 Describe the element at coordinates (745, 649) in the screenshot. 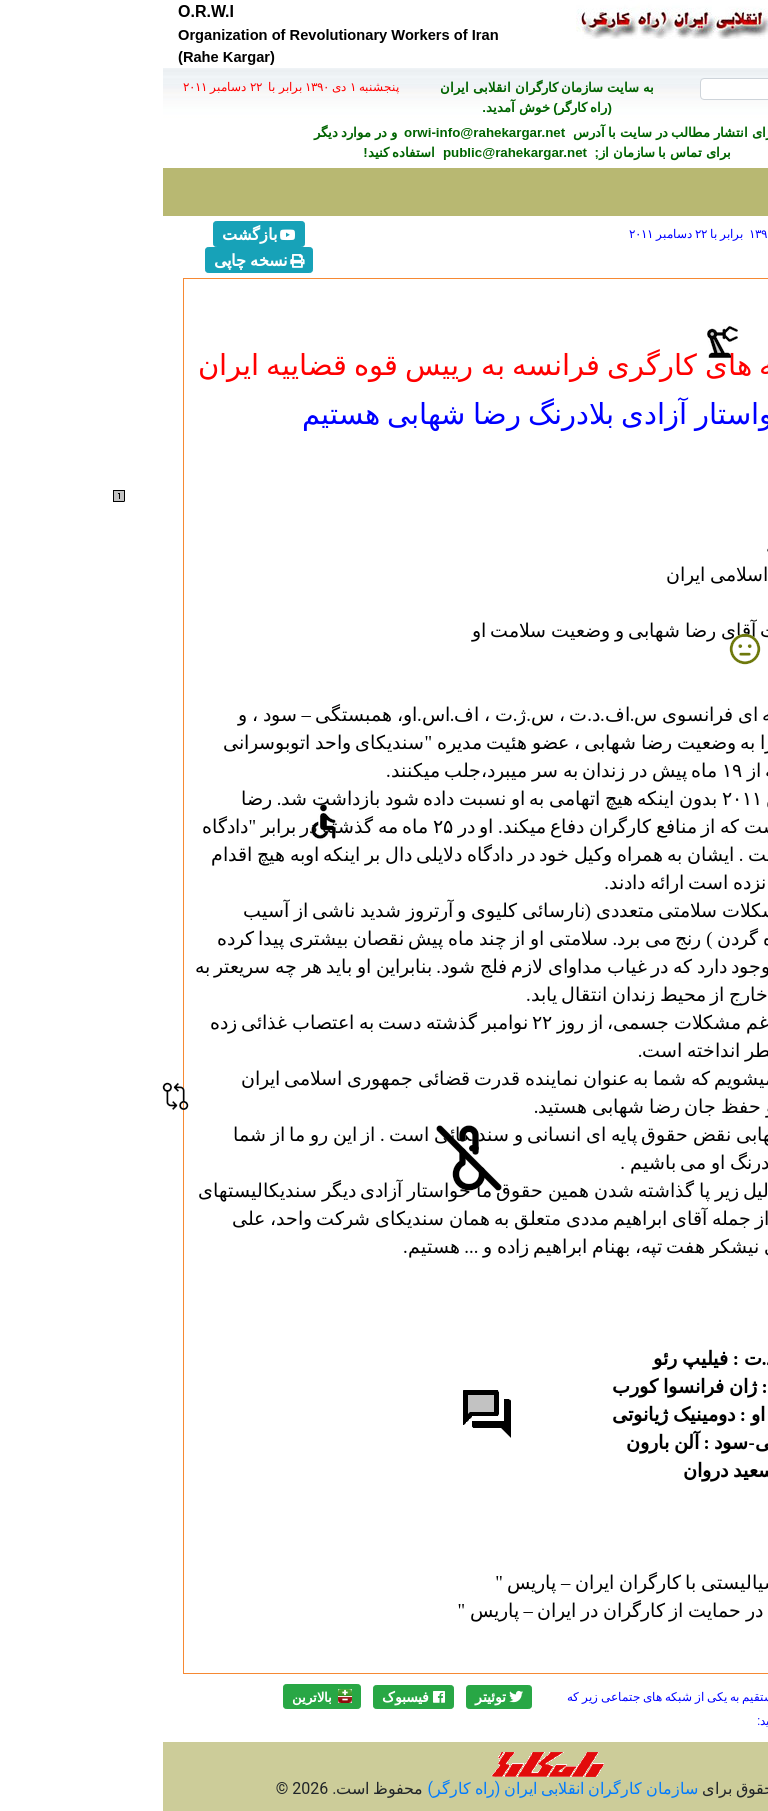

I see `rate experience as neutral or average` at that location.